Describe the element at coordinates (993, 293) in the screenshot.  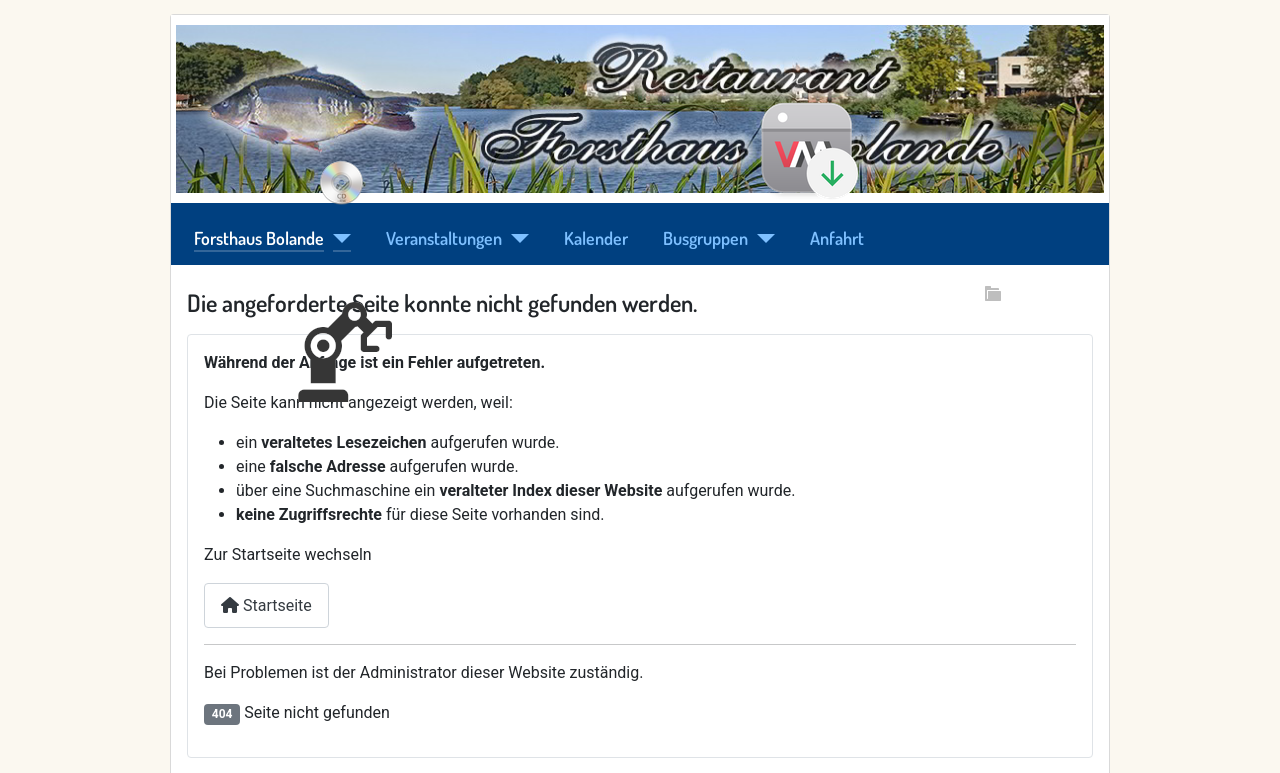
I see `access desktop folder` at that location.